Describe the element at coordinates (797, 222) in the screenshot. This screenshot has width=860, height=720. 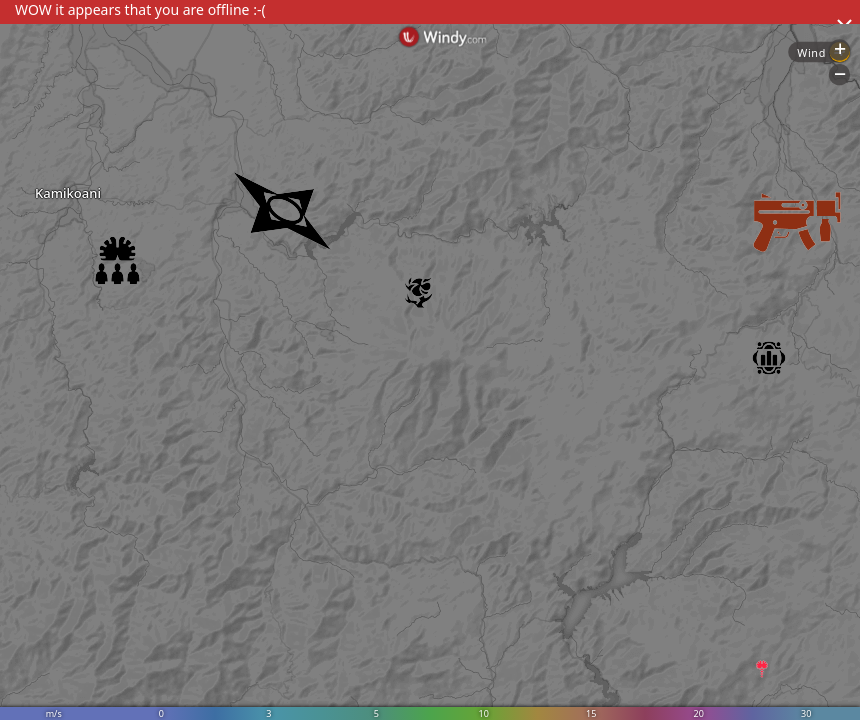
I see `select the MP5K submachine gun` at that location.